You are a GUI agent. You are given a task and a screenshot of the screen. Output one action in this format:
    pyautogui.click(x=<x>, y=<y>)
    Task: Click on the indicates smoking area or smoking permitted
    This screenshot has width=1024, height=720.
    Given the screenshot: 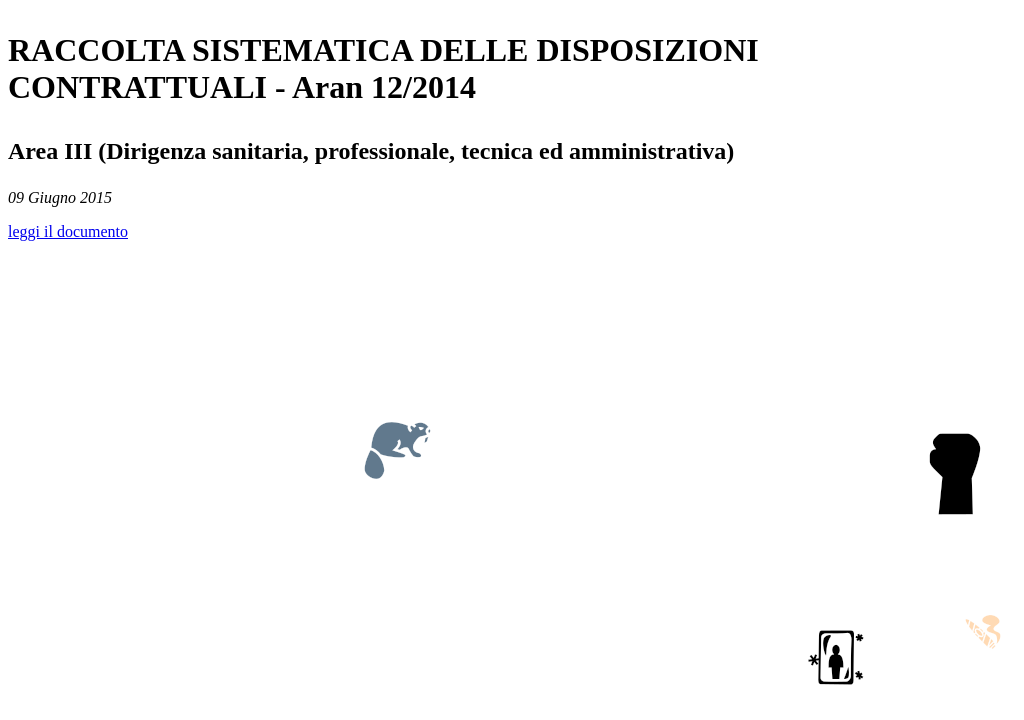 What is the action you would take?
    pyautogui.click(x=983, y=632)
    